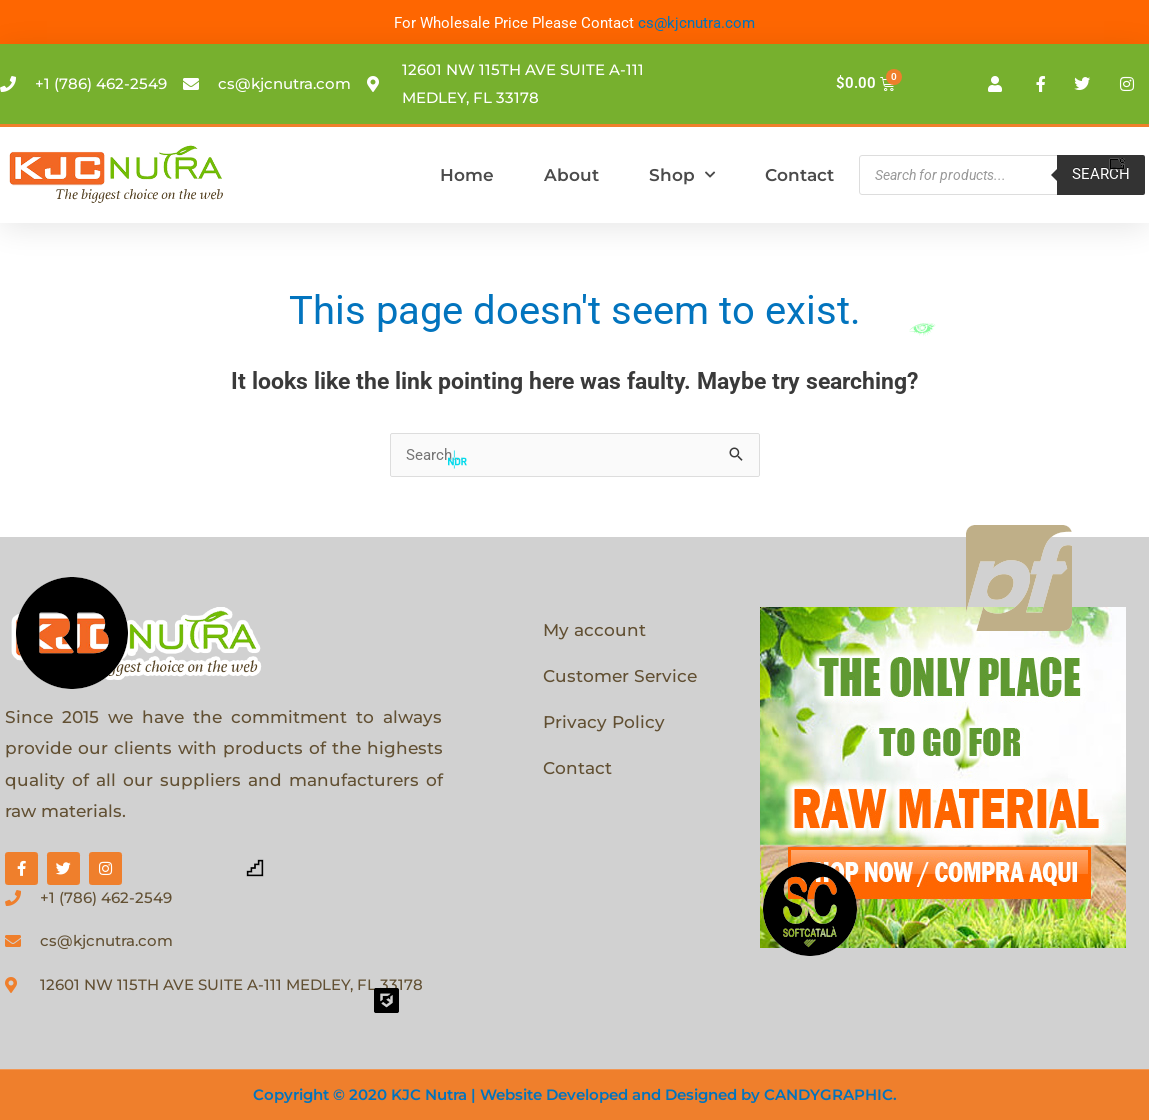  What do you see at coordinates (72, 633) in the screenshot?
I see `open the Redbubble app` at bounding box center [72, 633].